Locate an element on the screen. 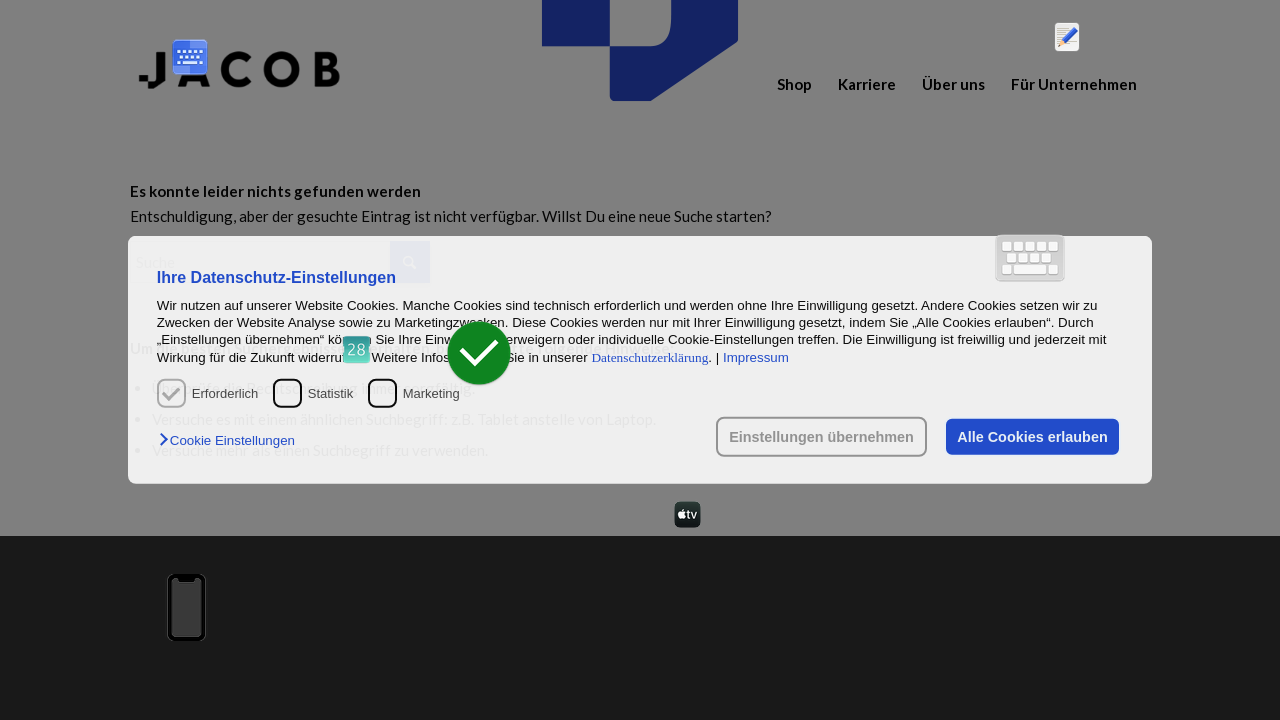 The height and width of the screenshot is (720, 1280). open the apple tv app is located at coordinates (687, 514).